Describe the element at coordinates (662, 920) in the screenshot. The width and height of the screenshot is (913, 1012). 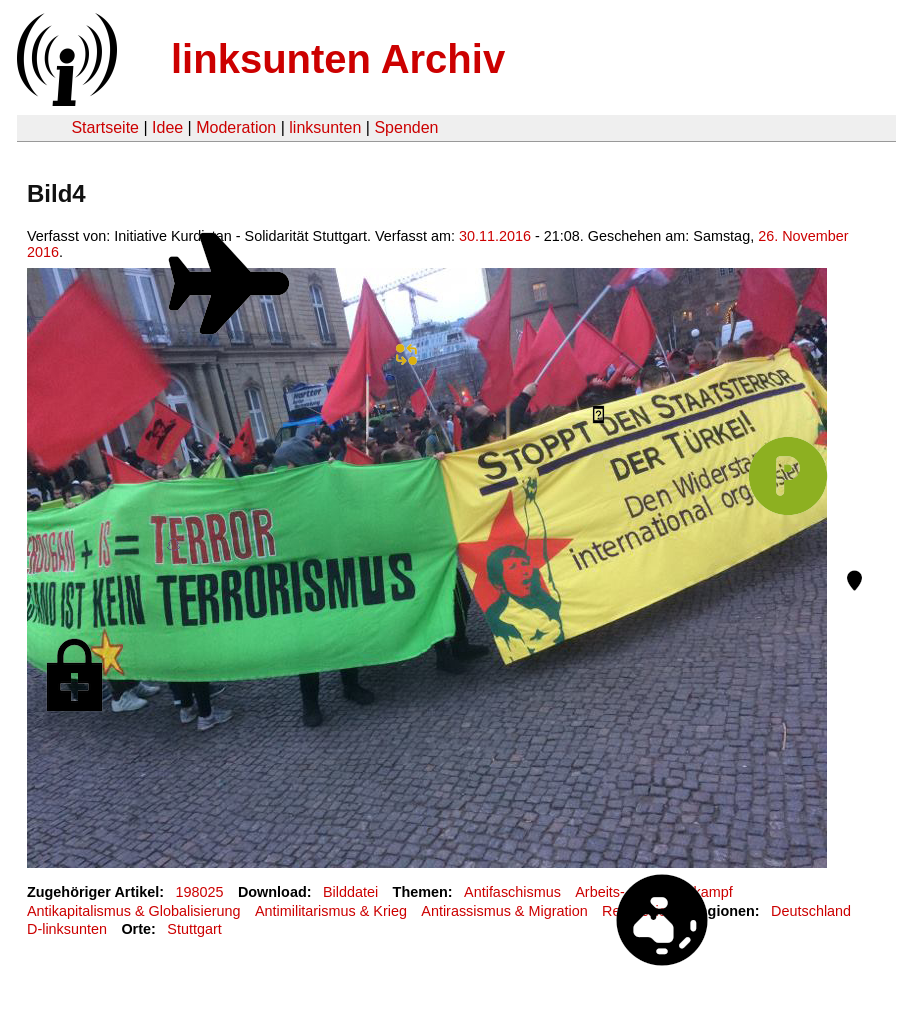
I see `select oceania or australia/pacific region` at that location.